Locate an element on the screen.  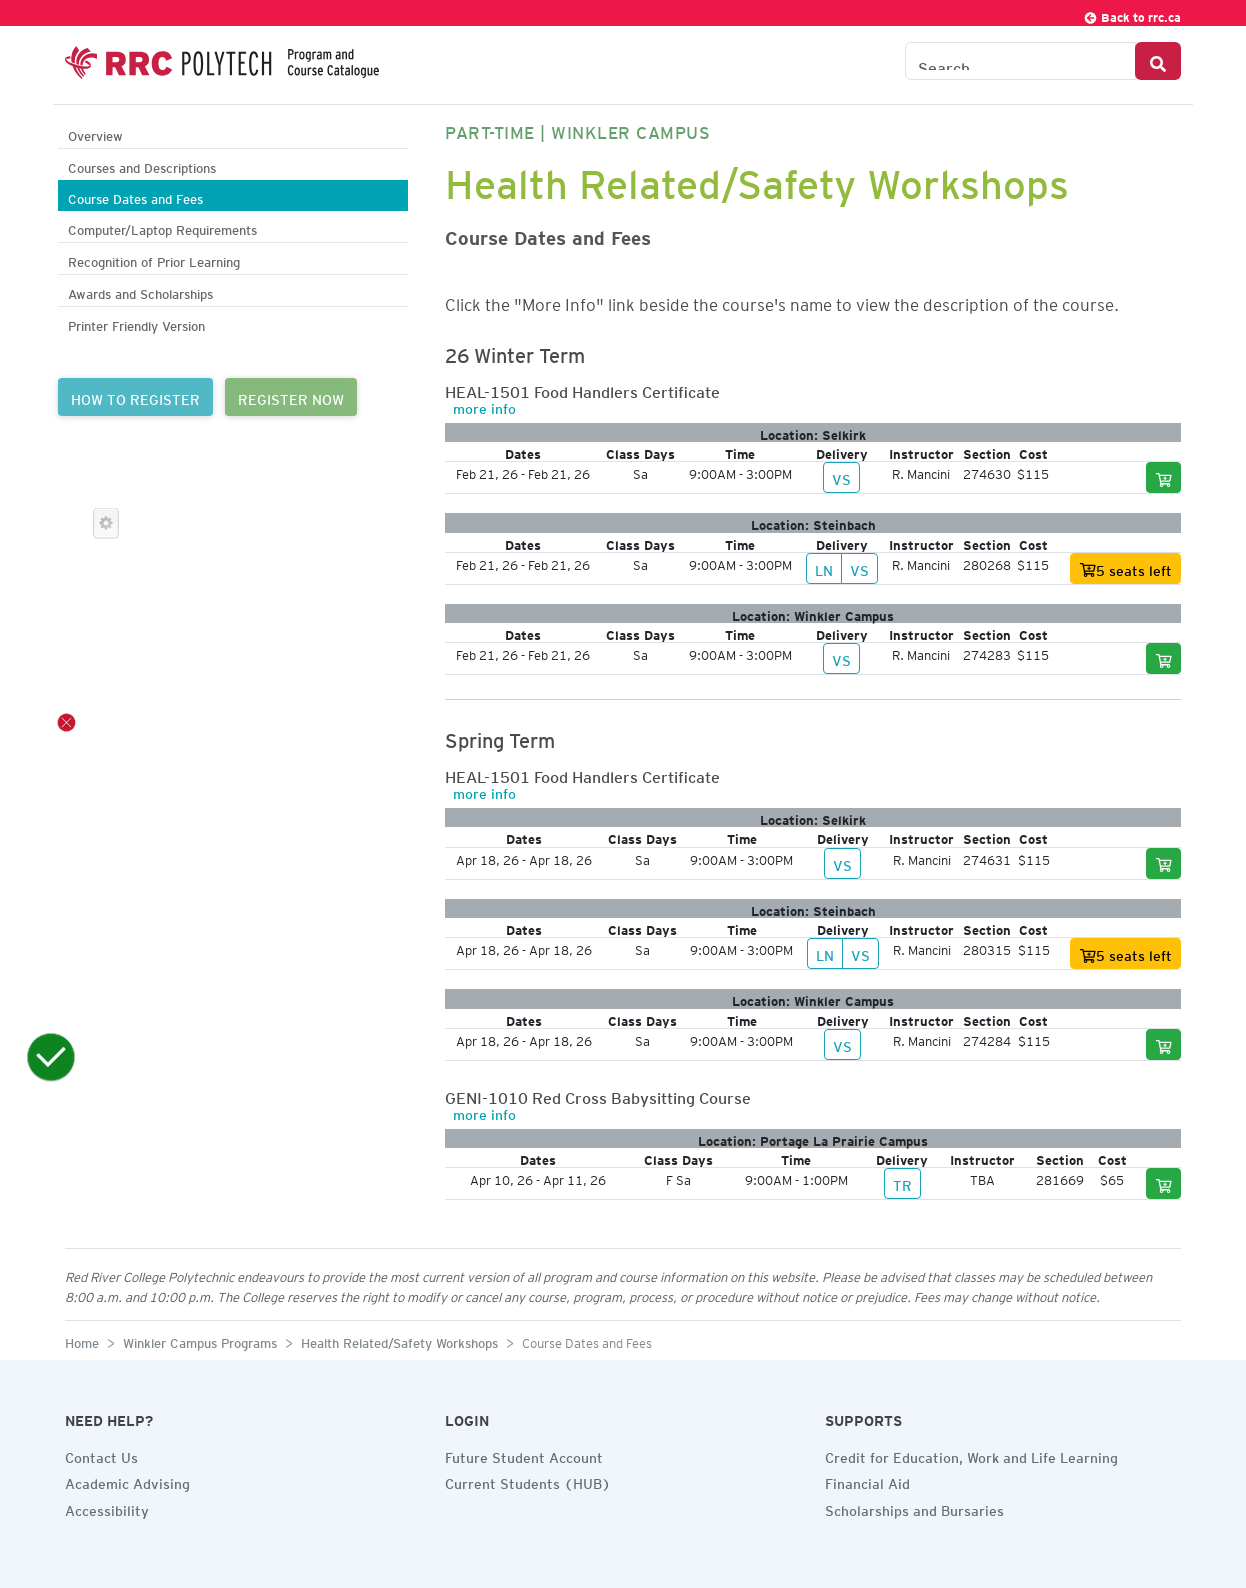
indicates dropbox file is fully synced is located at coordinates (51, 1057).